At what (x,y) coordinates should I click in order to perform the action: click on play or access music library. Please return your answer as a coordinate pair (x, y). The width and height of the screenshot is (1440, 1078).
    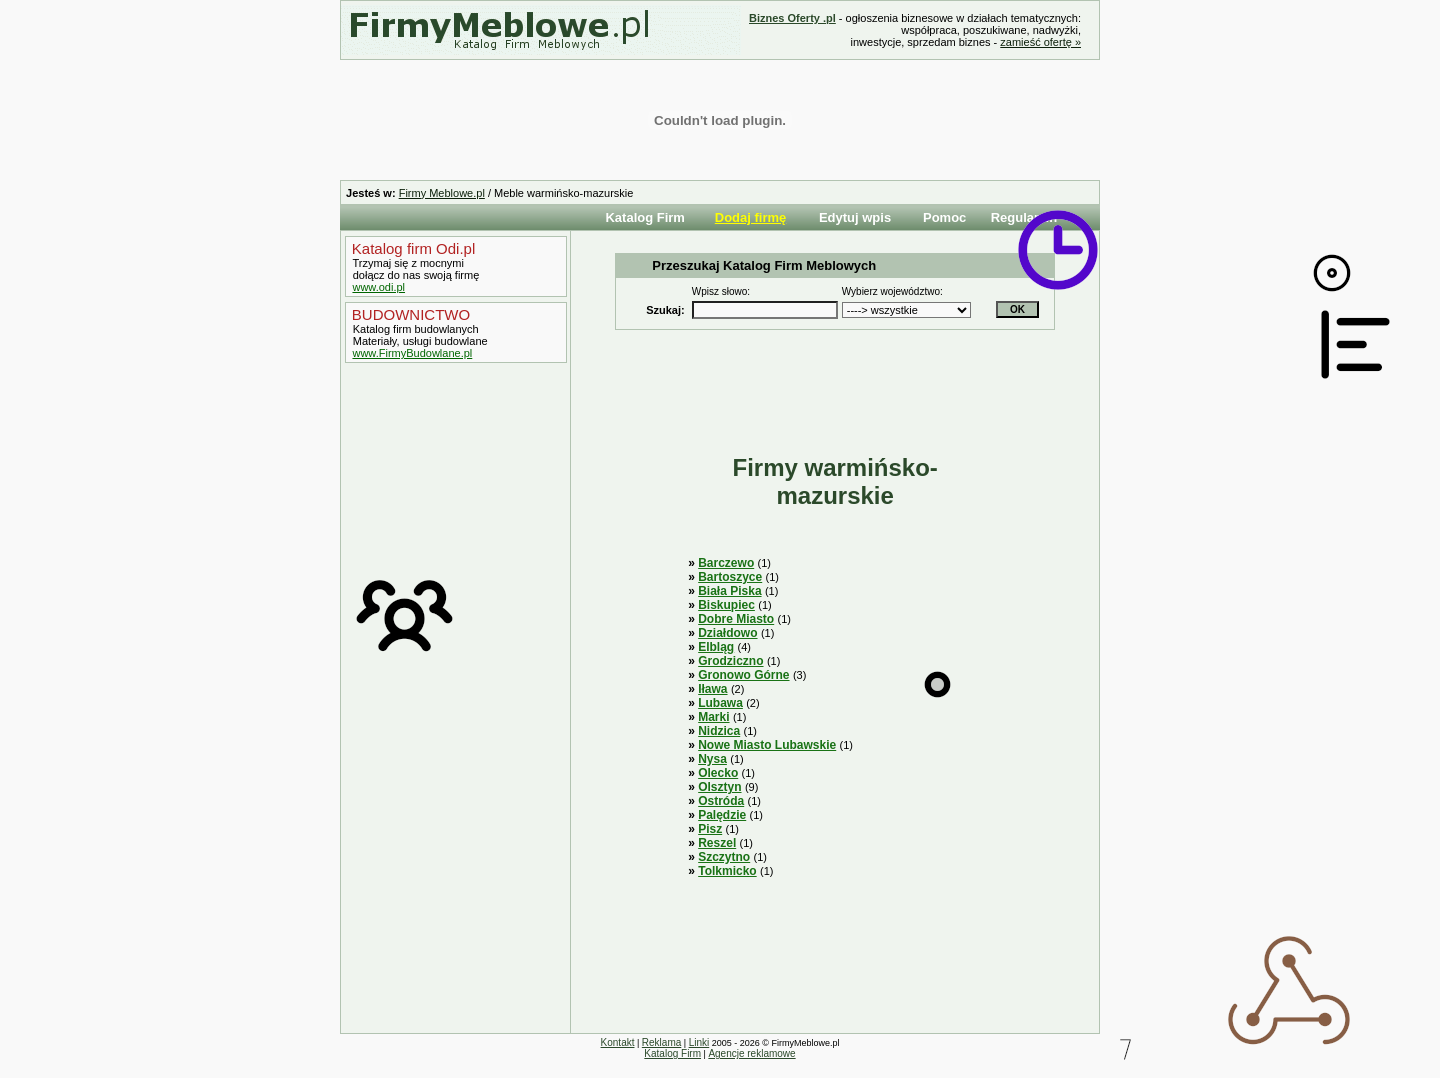
    Looking at the image, I should click on (1332, 273).